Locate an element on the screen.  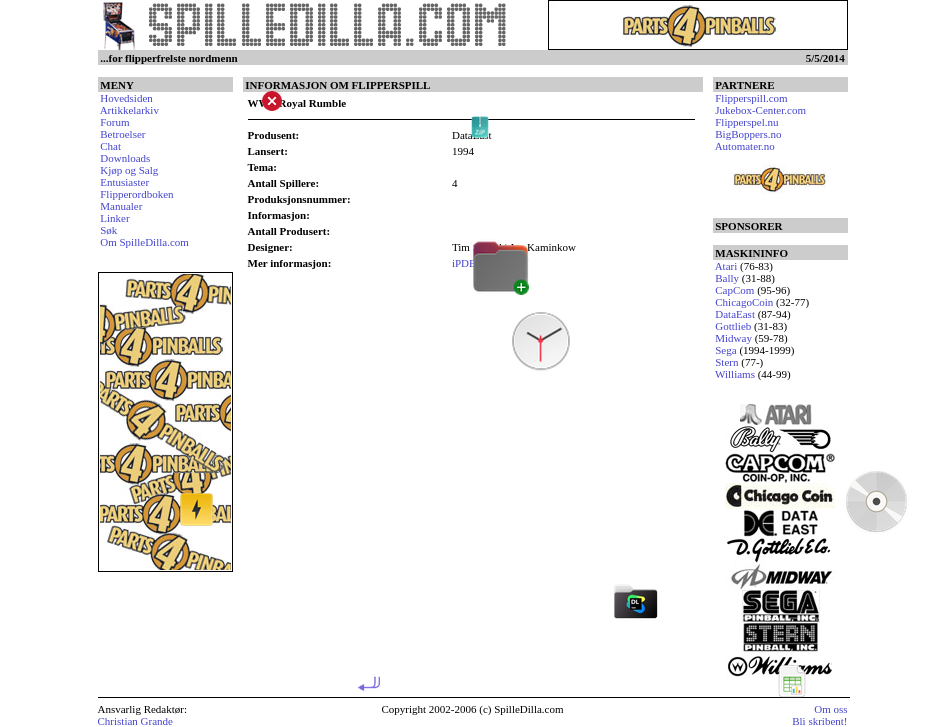
access power and battery settings is located at coordinates (196, 509).